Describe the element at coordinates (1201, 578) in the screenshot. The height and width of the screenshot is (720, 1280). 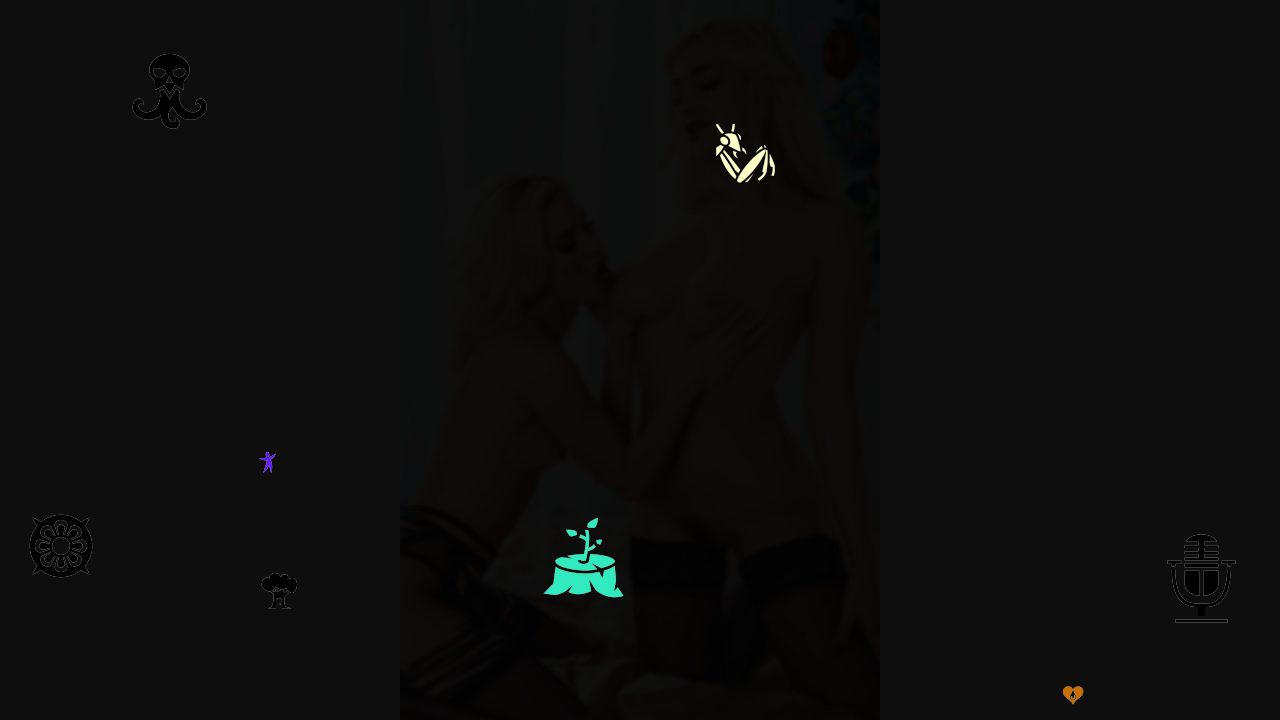
I see `access voice recording features` at that location.